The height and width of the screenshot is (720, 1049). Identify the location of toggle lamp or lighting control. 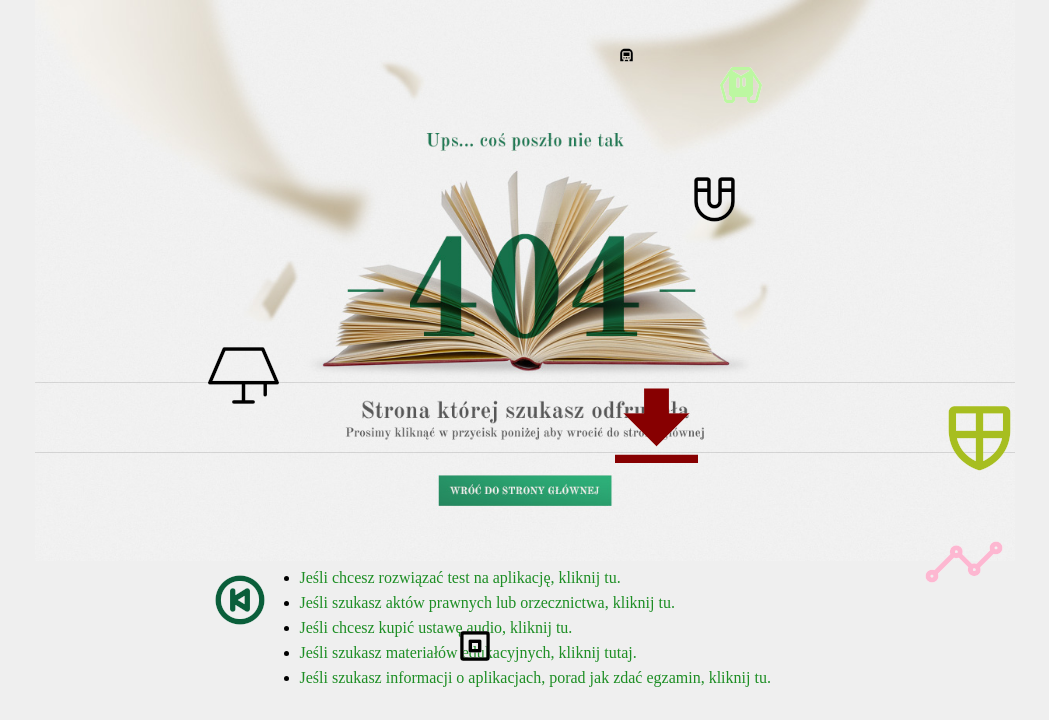
(243, 375).